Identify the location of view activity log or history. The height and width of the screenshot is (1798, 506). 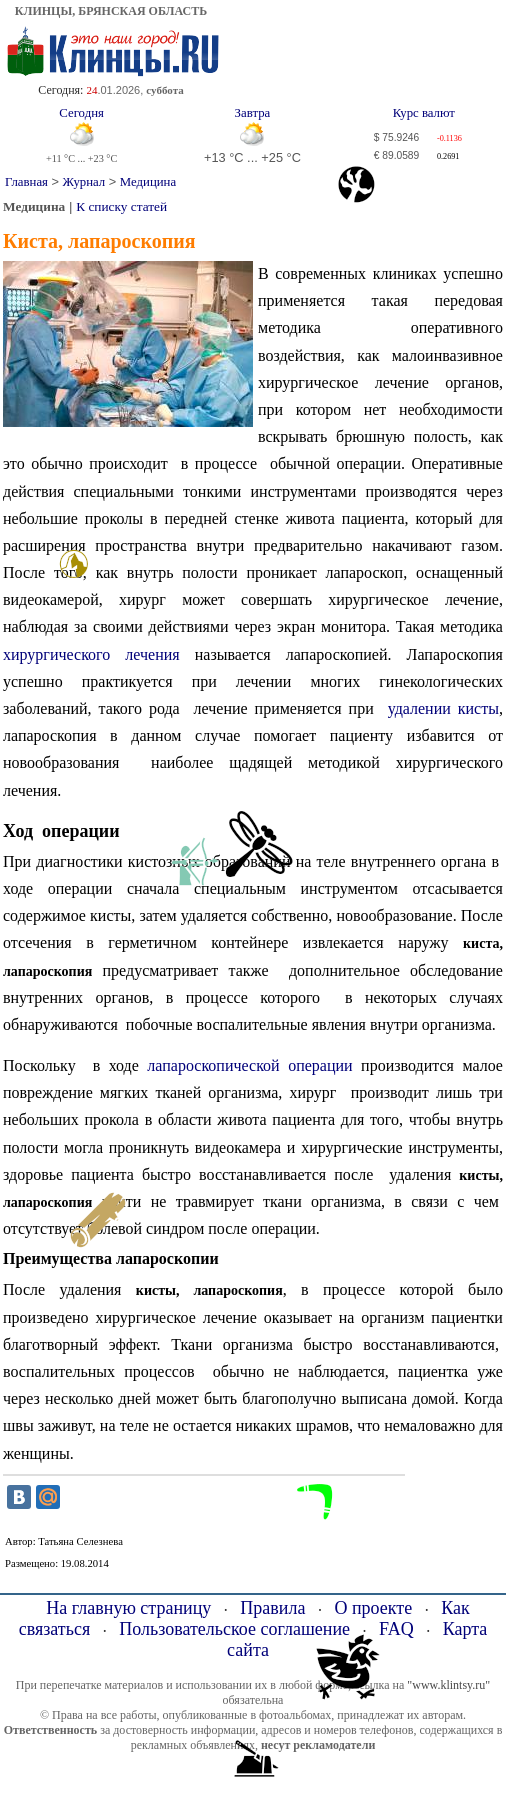
(98, 1220).